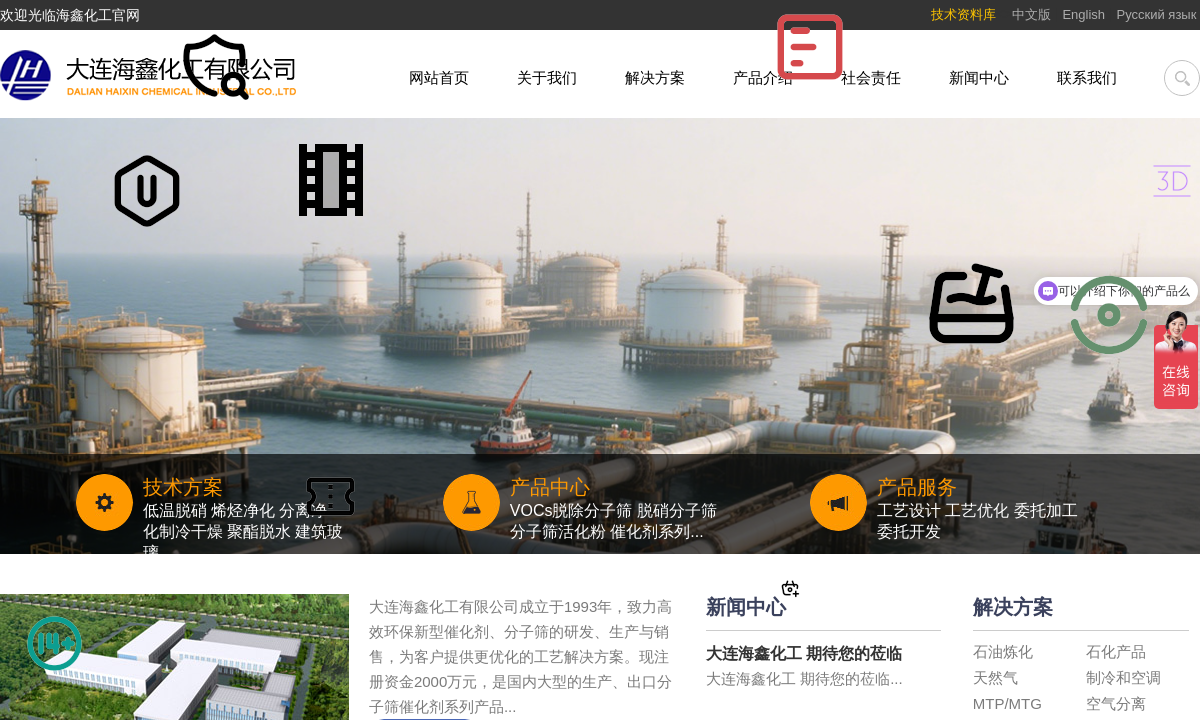 The image size is (1200, 720). What do you see at coordinates (790, 588) in the screenshot?
I see `add item to shopping basket` at bounding box center [790, 588].